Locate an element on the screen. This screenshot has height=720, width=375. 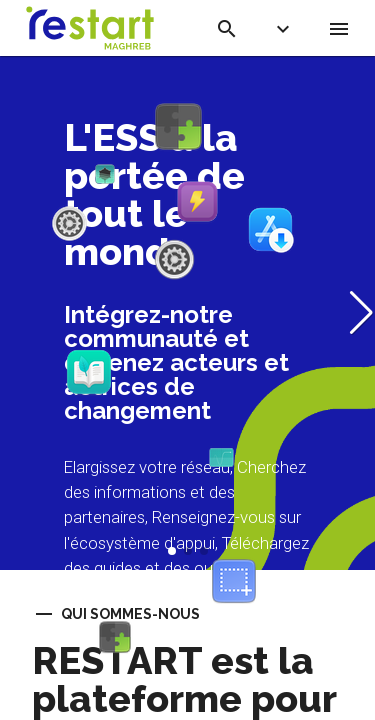
open gnome extensions manager is located at coordinates (178, 126).